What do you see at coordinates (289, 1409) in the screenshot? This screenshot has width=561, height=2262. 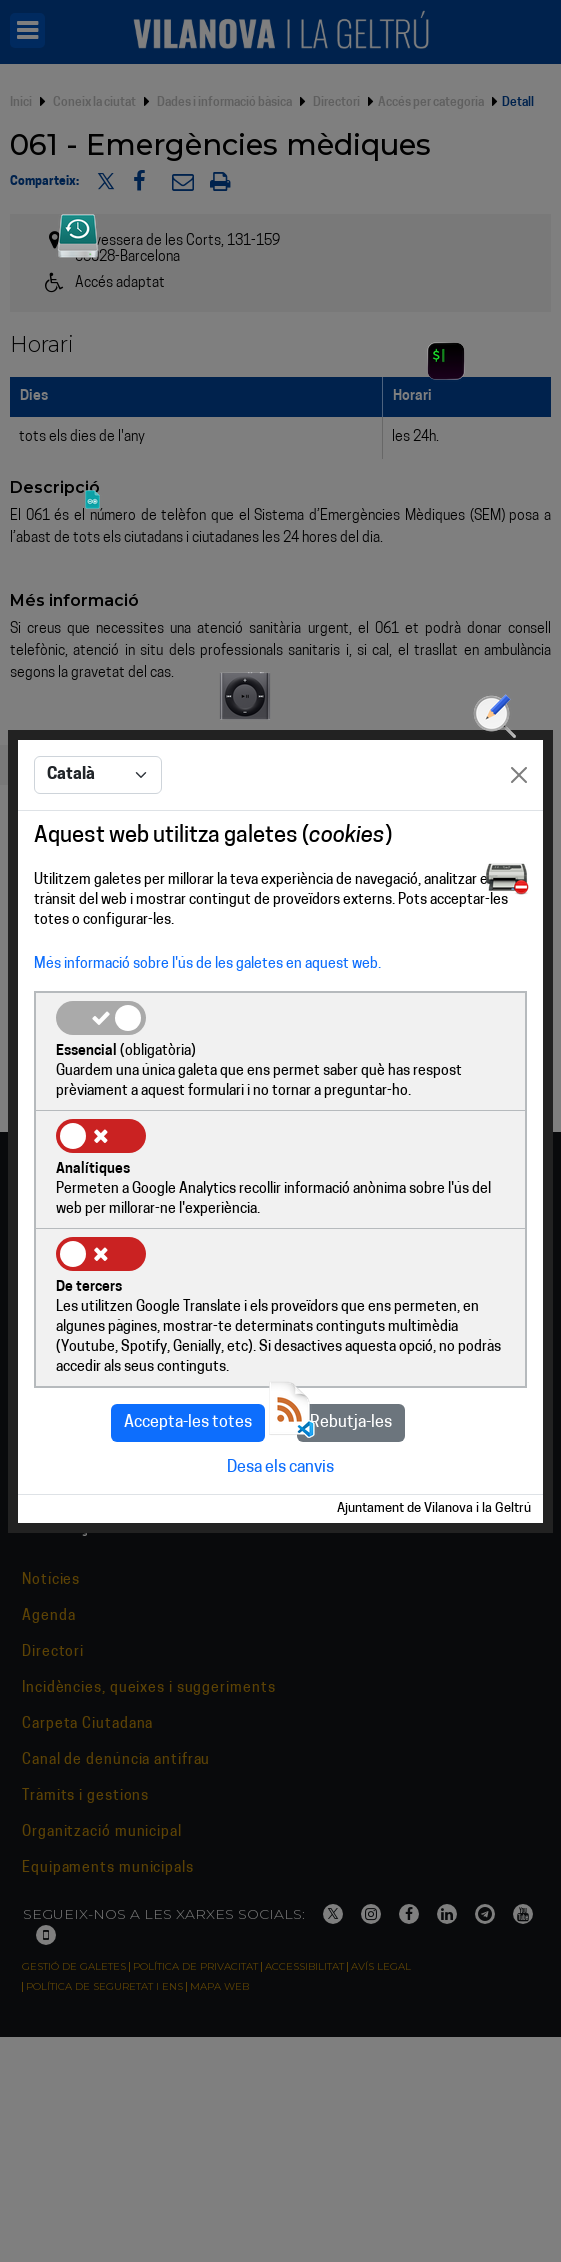 I see `open or edit an xml file in visual studio code` at bounding box center [289, 1409].